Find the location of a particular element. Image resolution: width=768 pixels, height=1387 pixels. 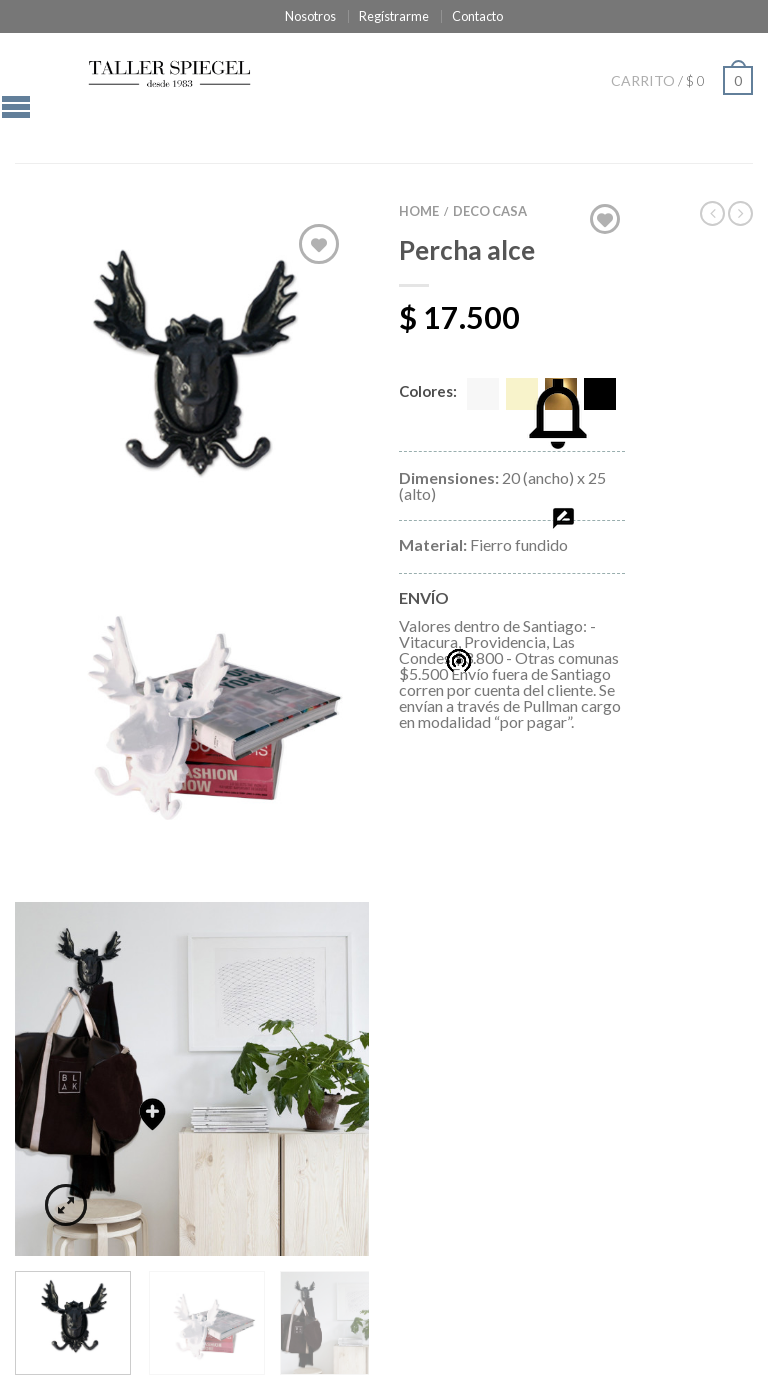

add a new location pin to the map is located at coordinates (152, 1114).